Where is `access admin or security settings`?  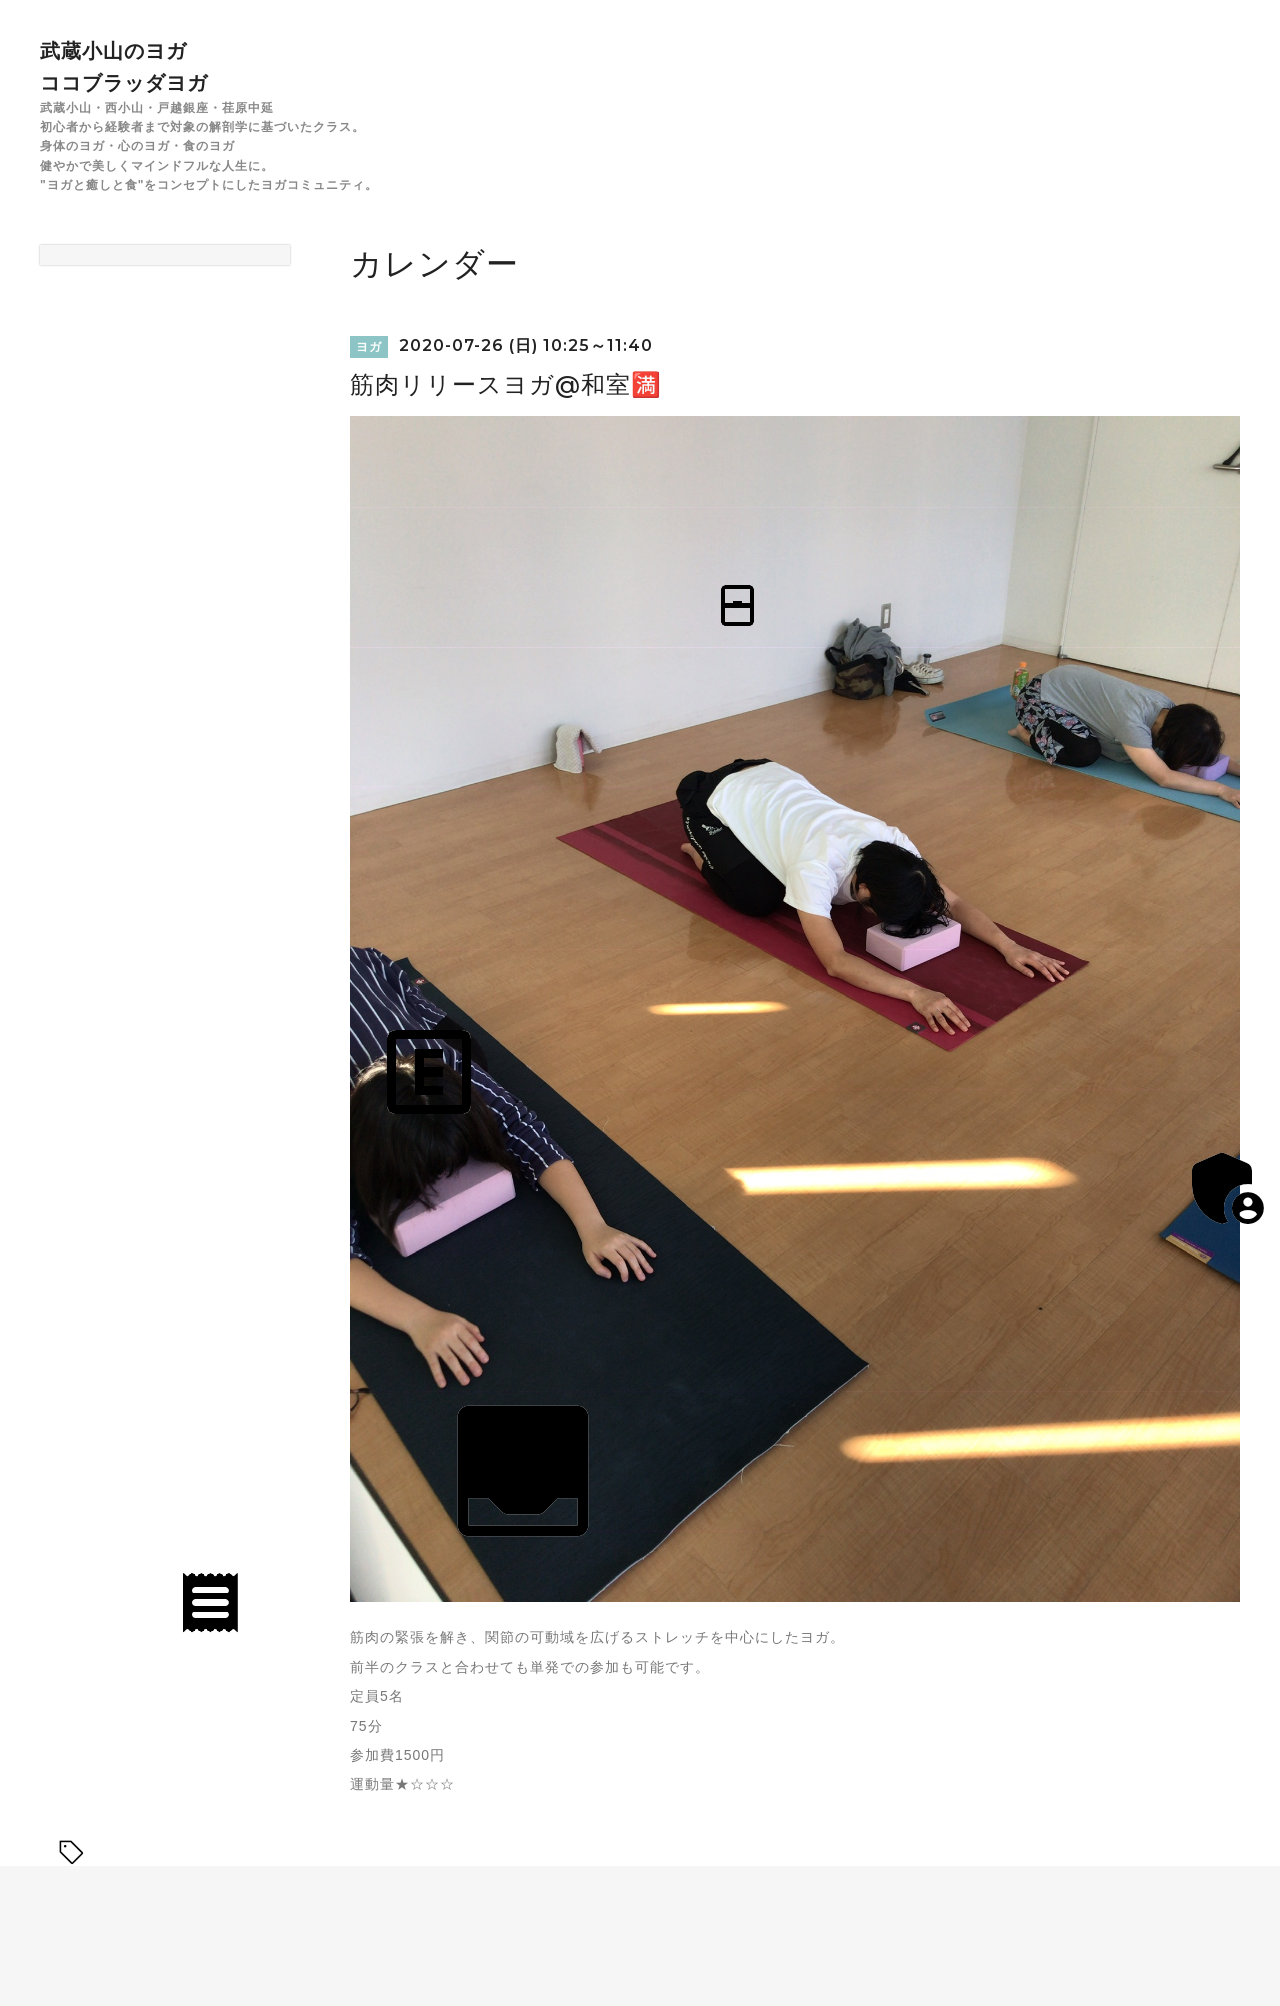
access admin or security settings is located at coordinates (1228, 1188).